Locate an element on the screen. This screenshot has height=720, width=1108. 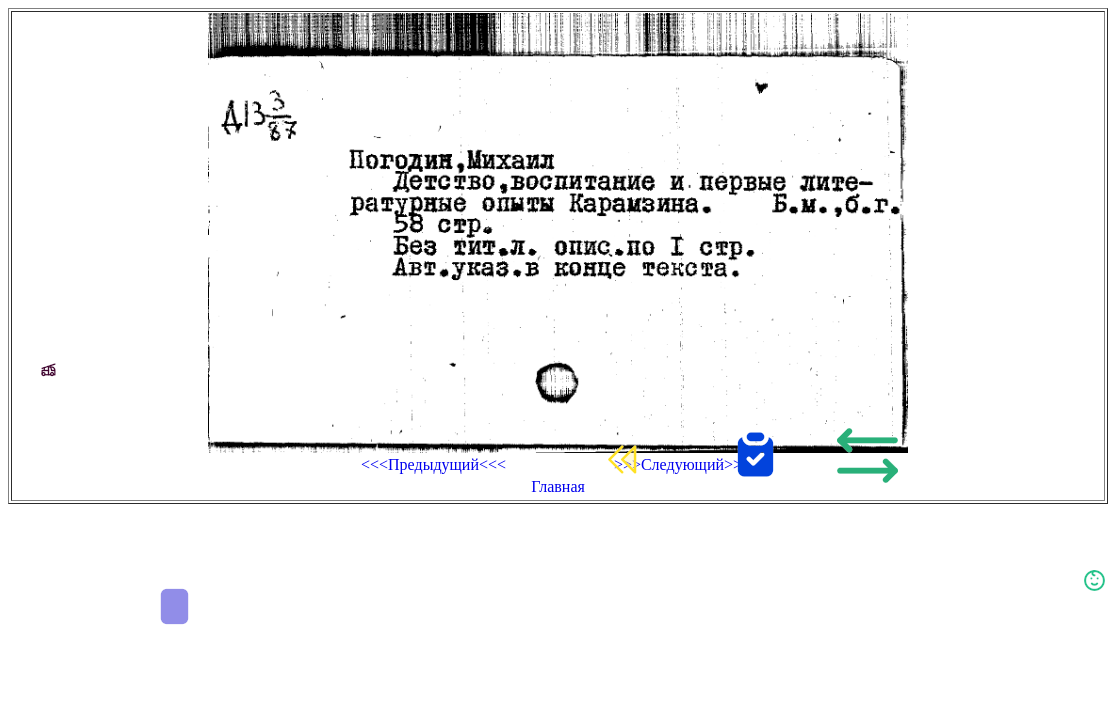
mark task as complete is located at coordinates (755, 454).